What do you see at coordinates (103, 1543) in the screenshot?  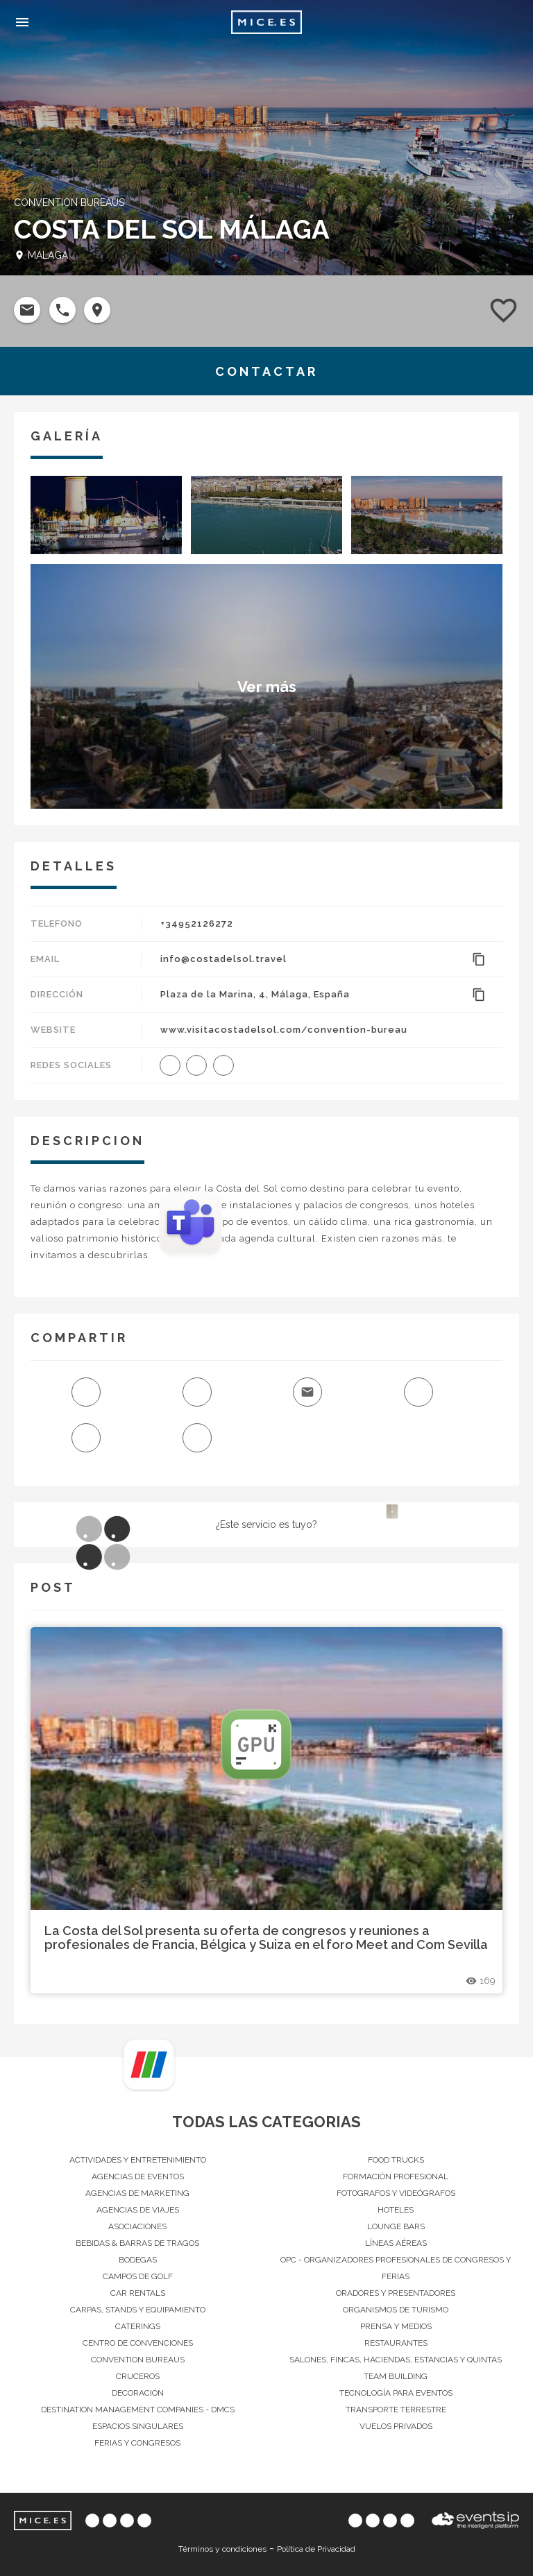 I see `launch swell foop puzzle game` at bounding box center [103, 1543].